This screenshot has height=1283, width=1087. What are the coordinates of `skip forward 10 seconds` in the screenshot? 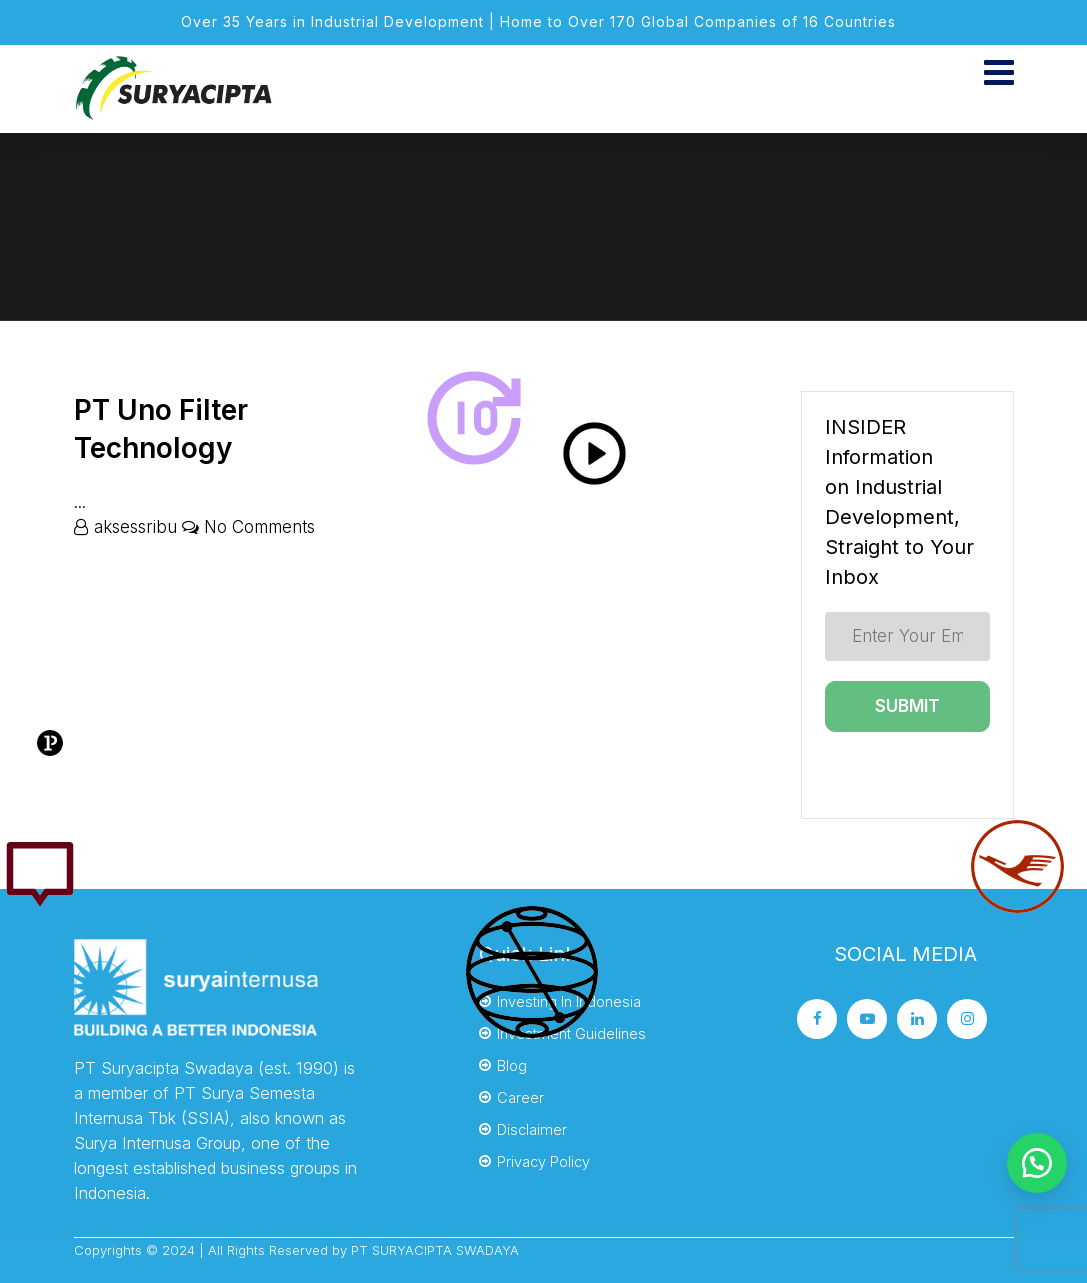 It's located at (474, 418).